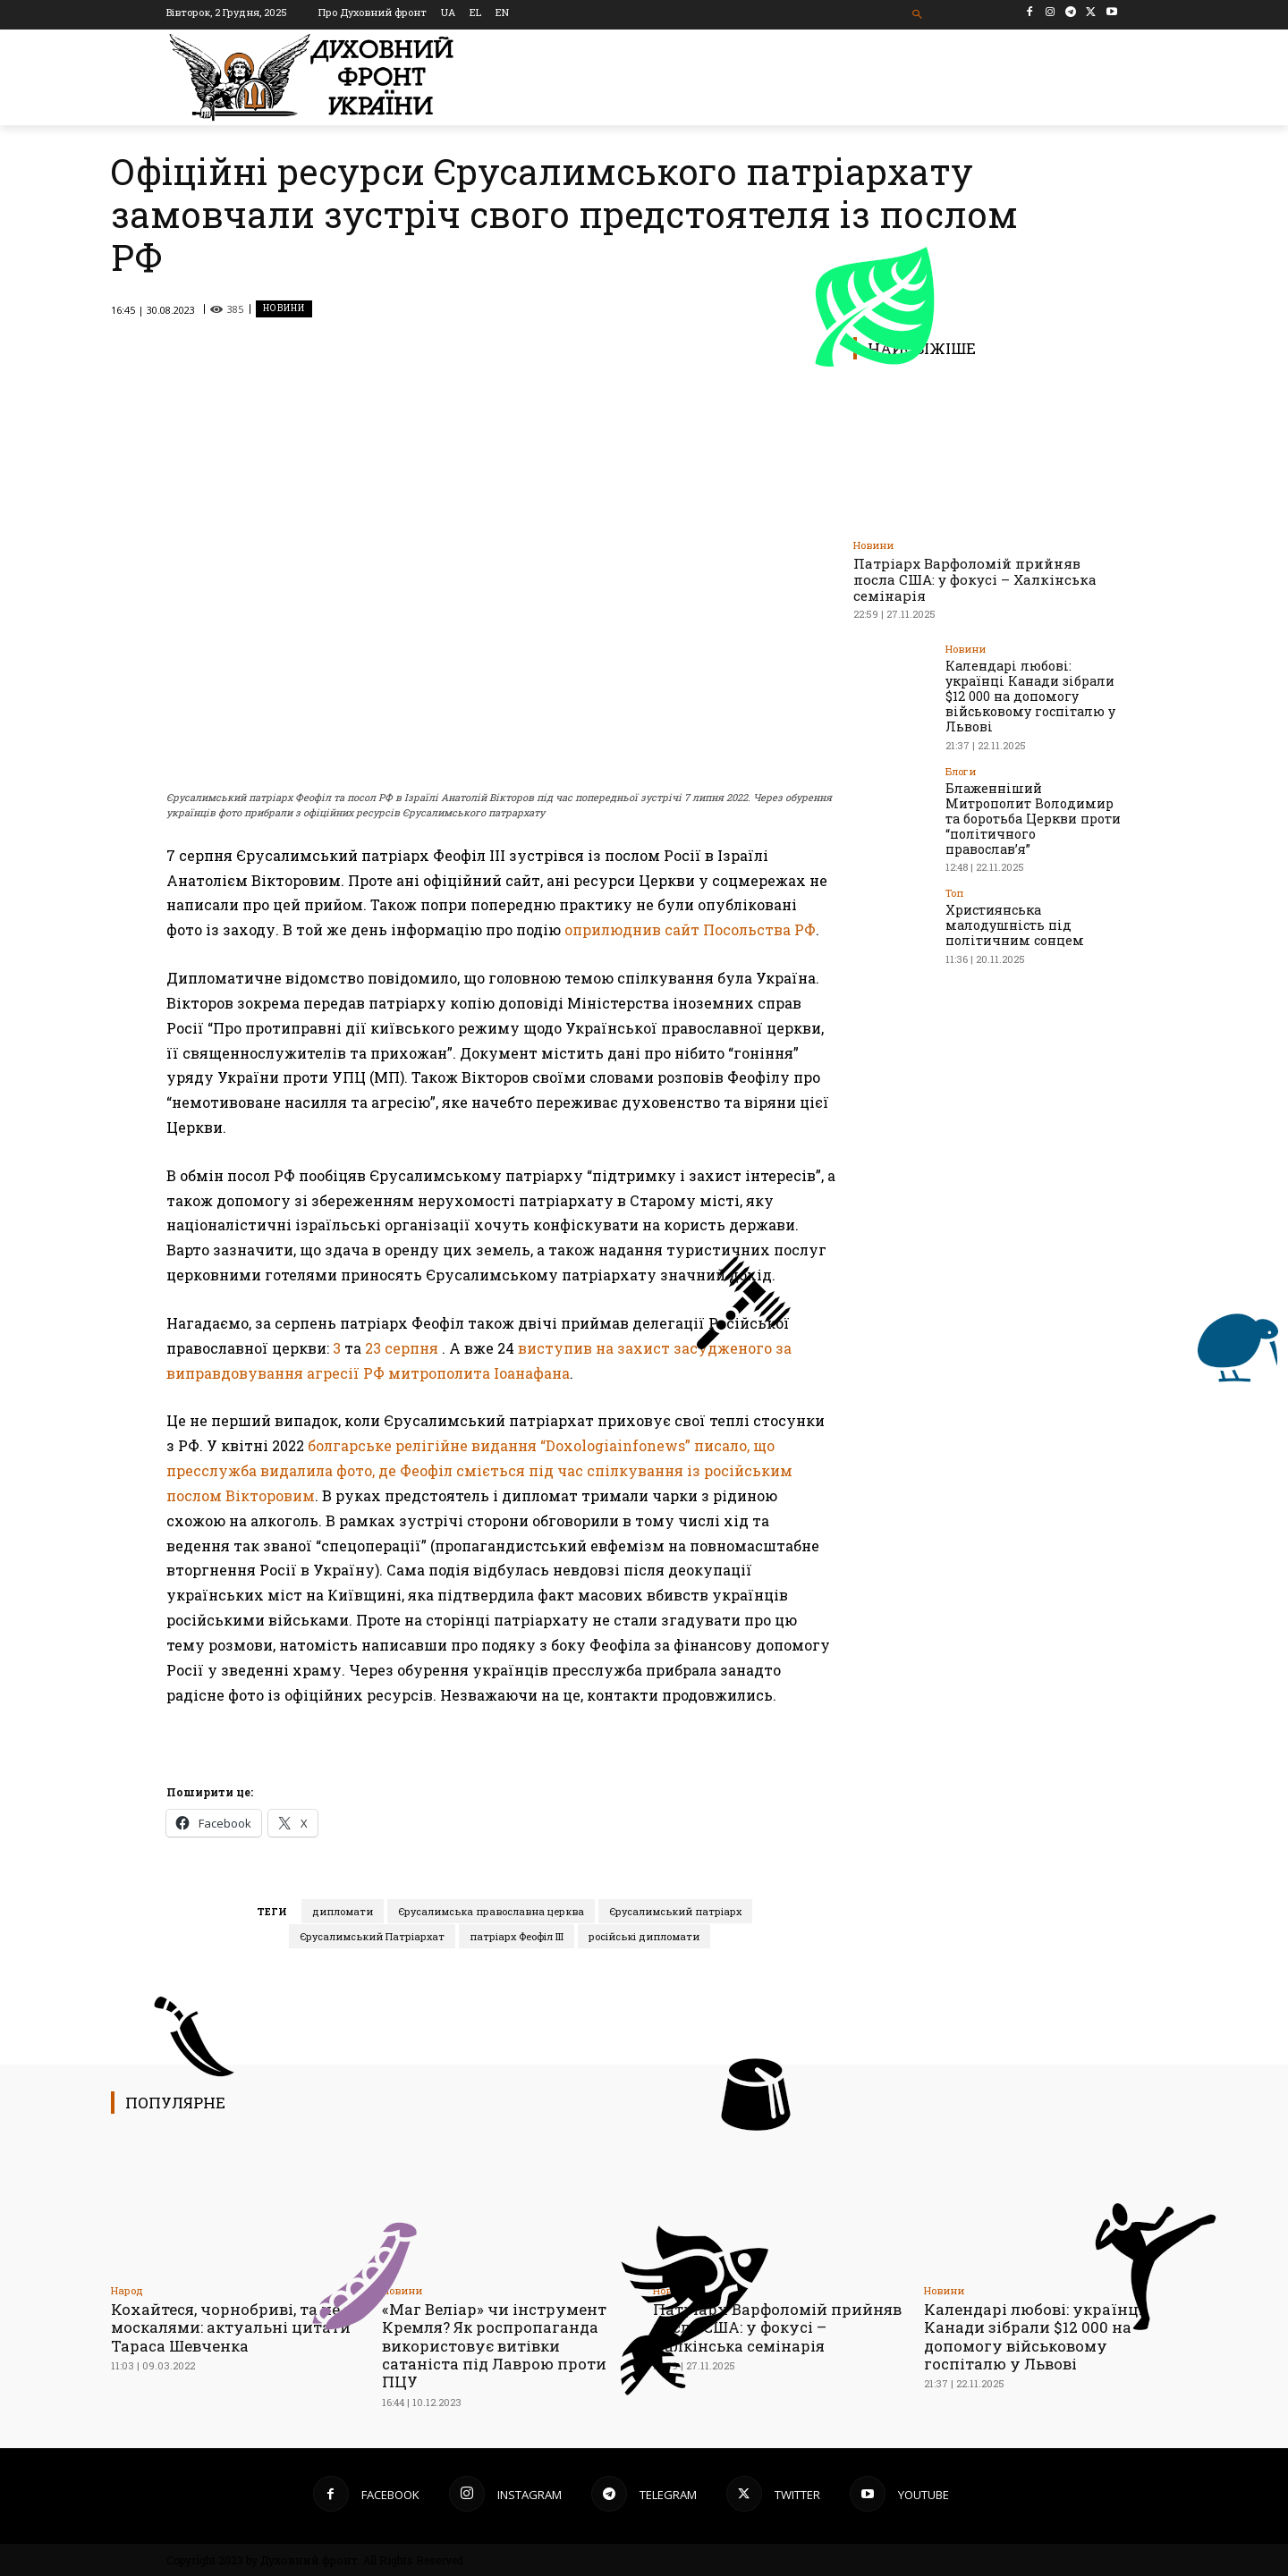 The height and width of the screenshot is (2576, 1288). I want to click on represents a plant or nature category, so click(874, 306).